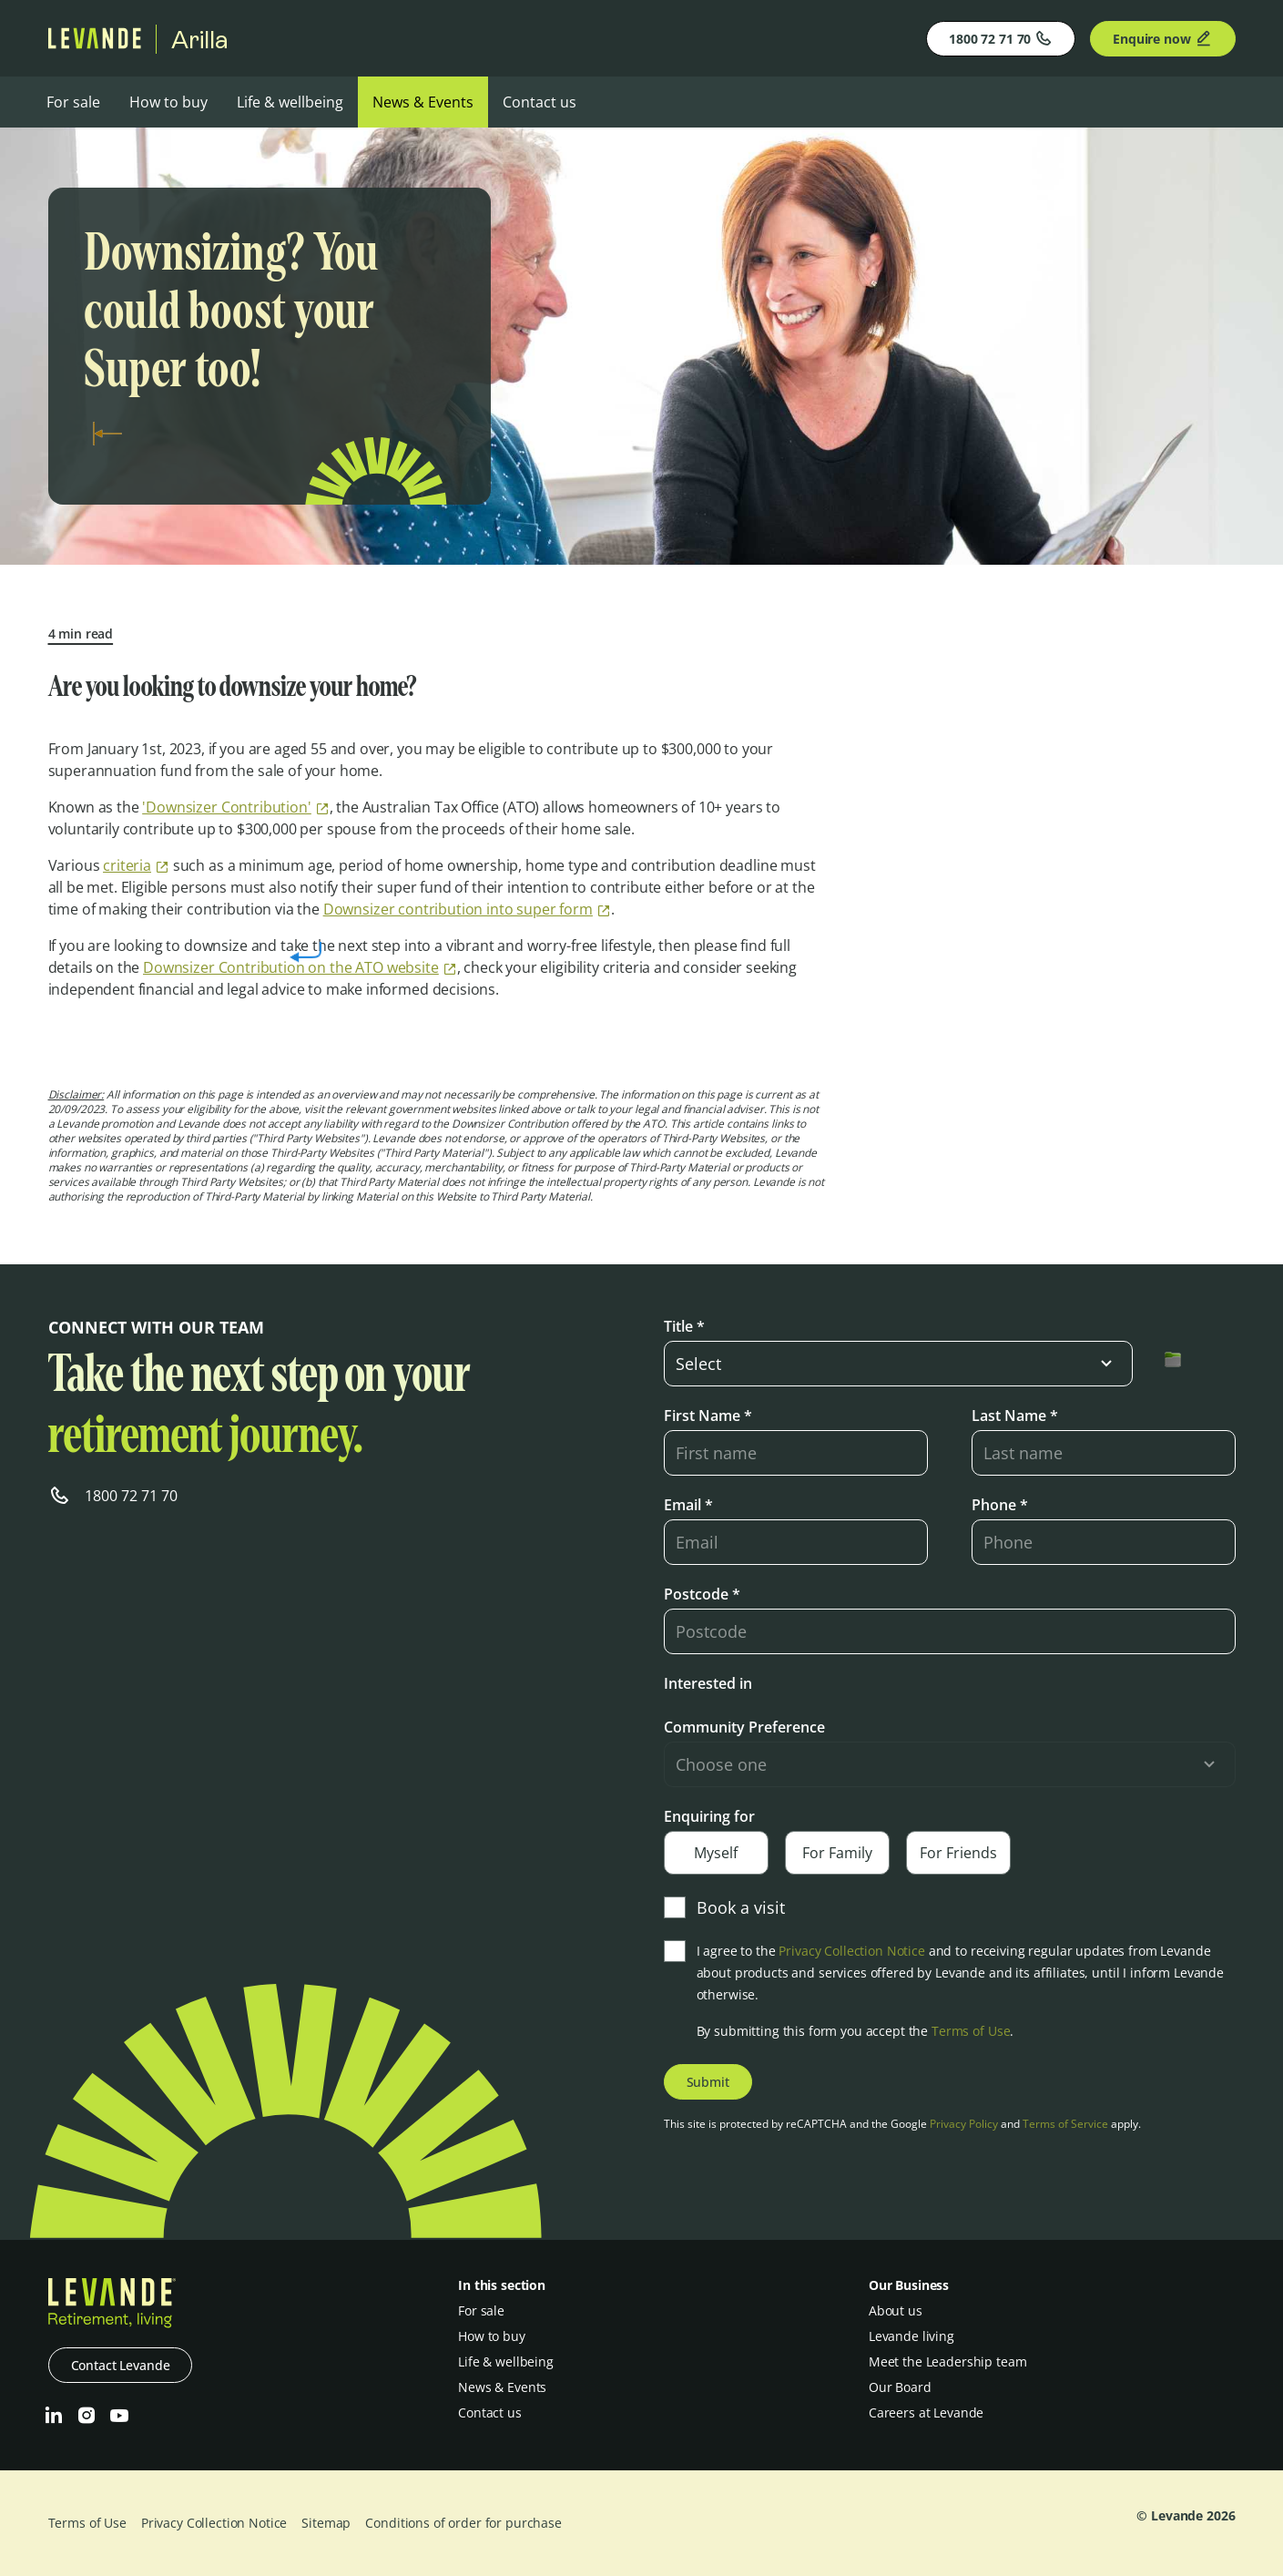  What do you see at coordinates (1173, 1359) in the screenshot?
I see `open folder containing files` at bounding box center [1173, 1359].